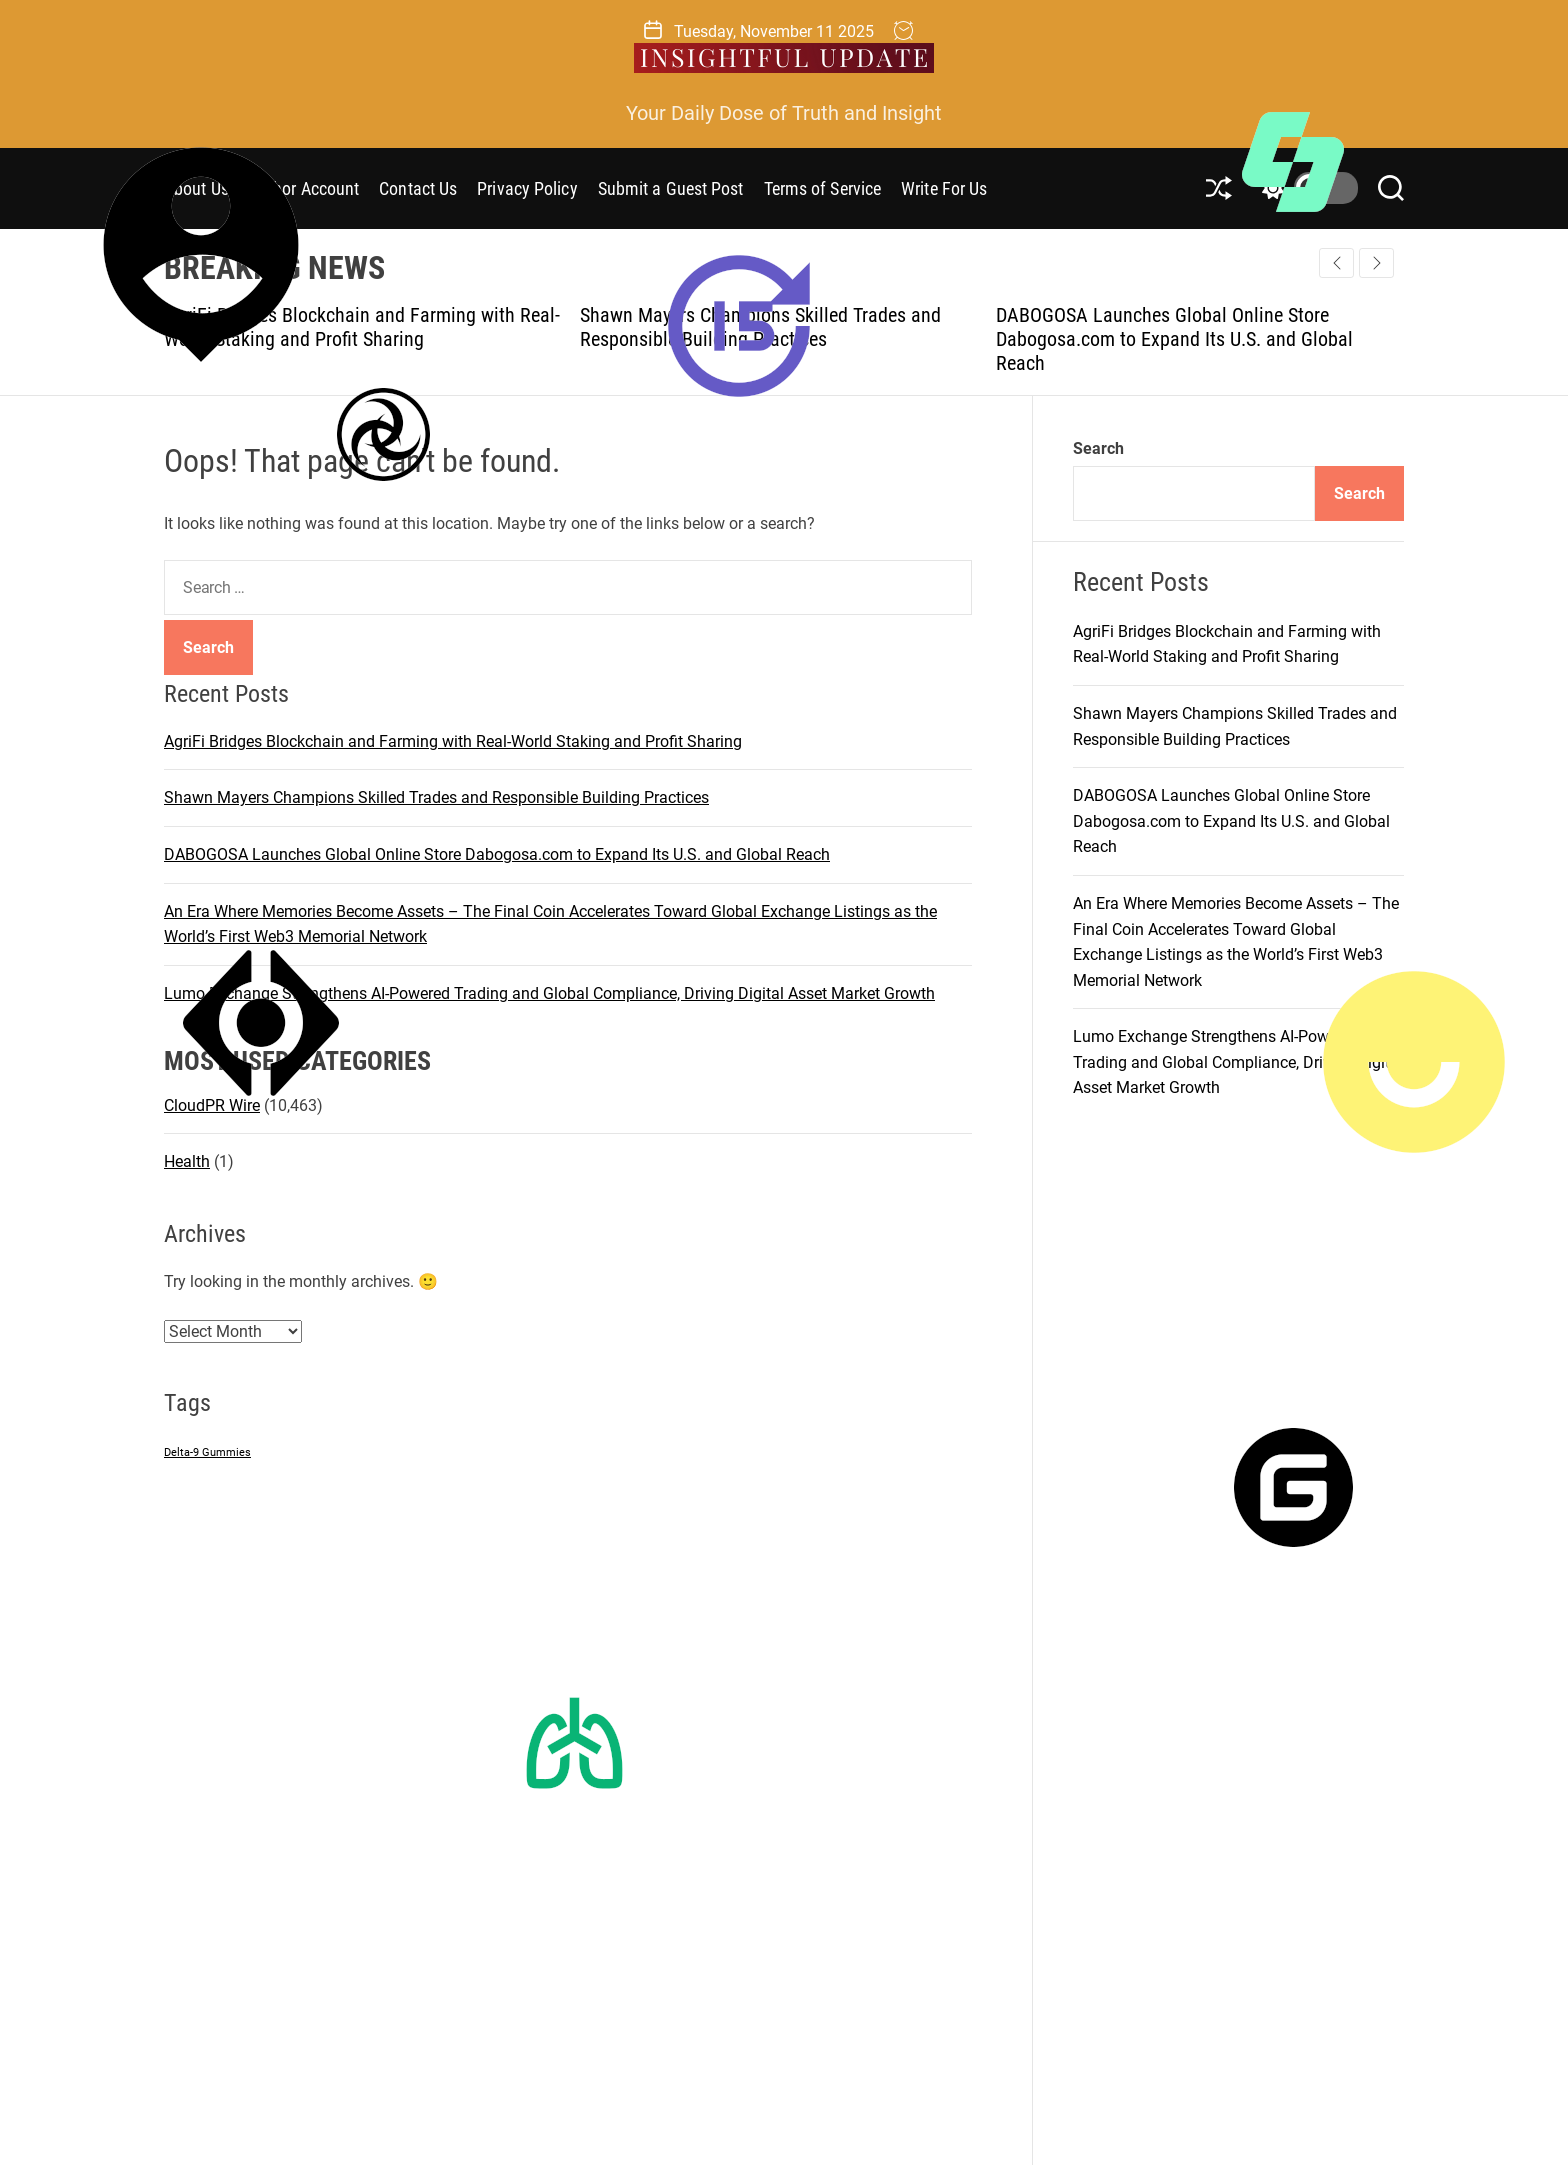  What do you see at coordinates (739, 326) in the screenshot?
I see `skip forward 15 seconds` at bounding box center [739, 326].